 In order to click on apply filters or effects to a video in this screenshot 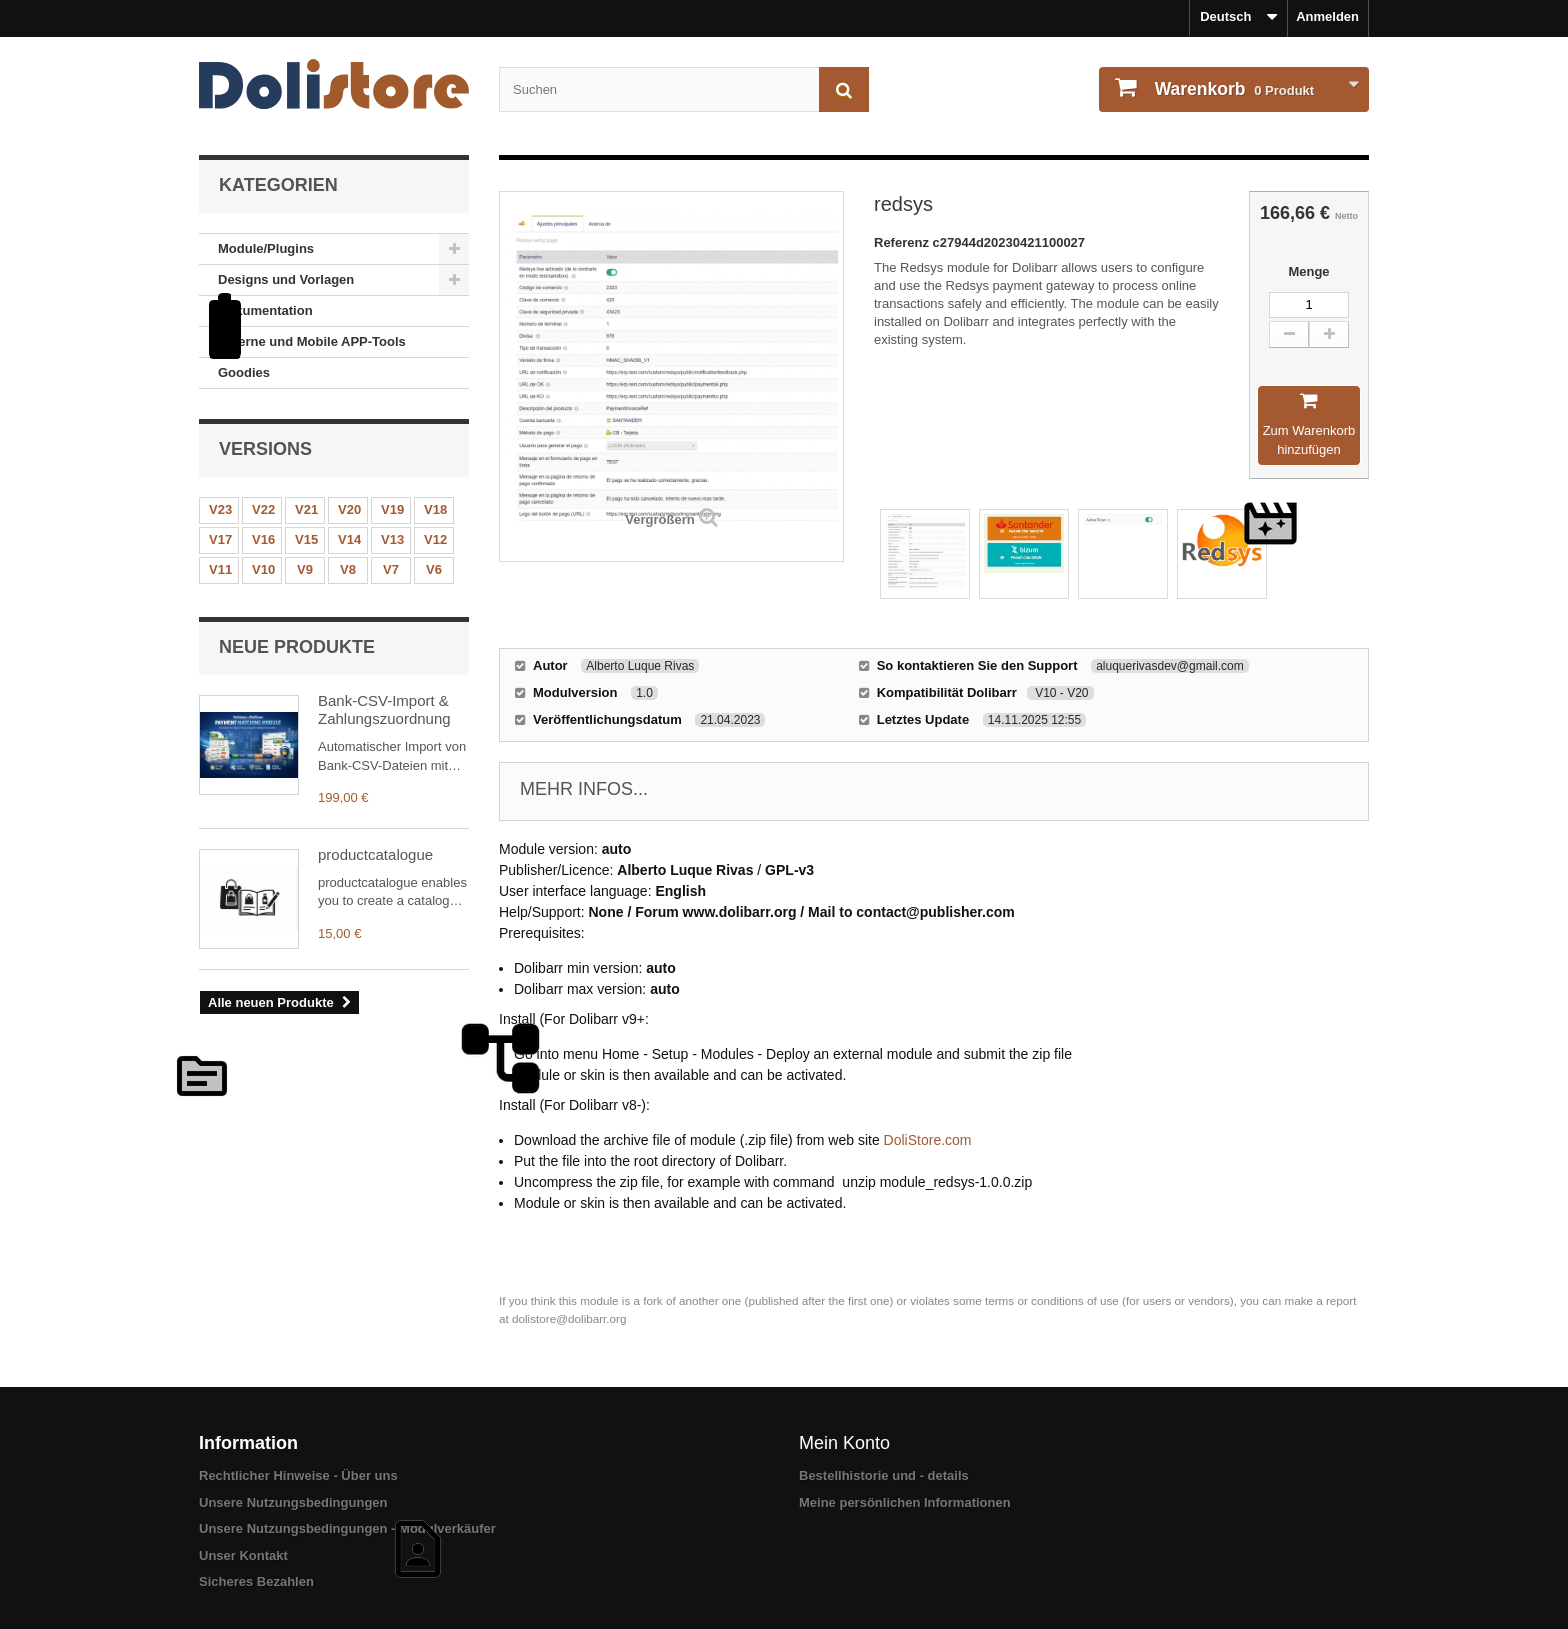, I will do `click(1270, 523)`.